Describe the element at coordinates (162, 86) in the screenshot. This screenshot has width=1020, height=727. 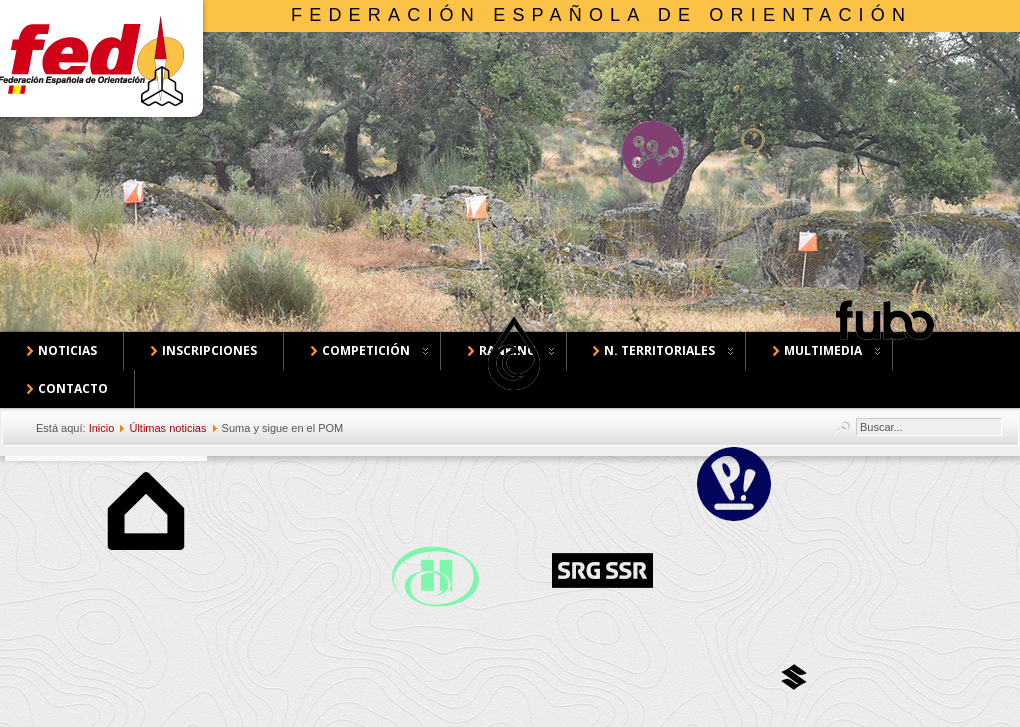
I see `open frontify brand management platform` at that location.